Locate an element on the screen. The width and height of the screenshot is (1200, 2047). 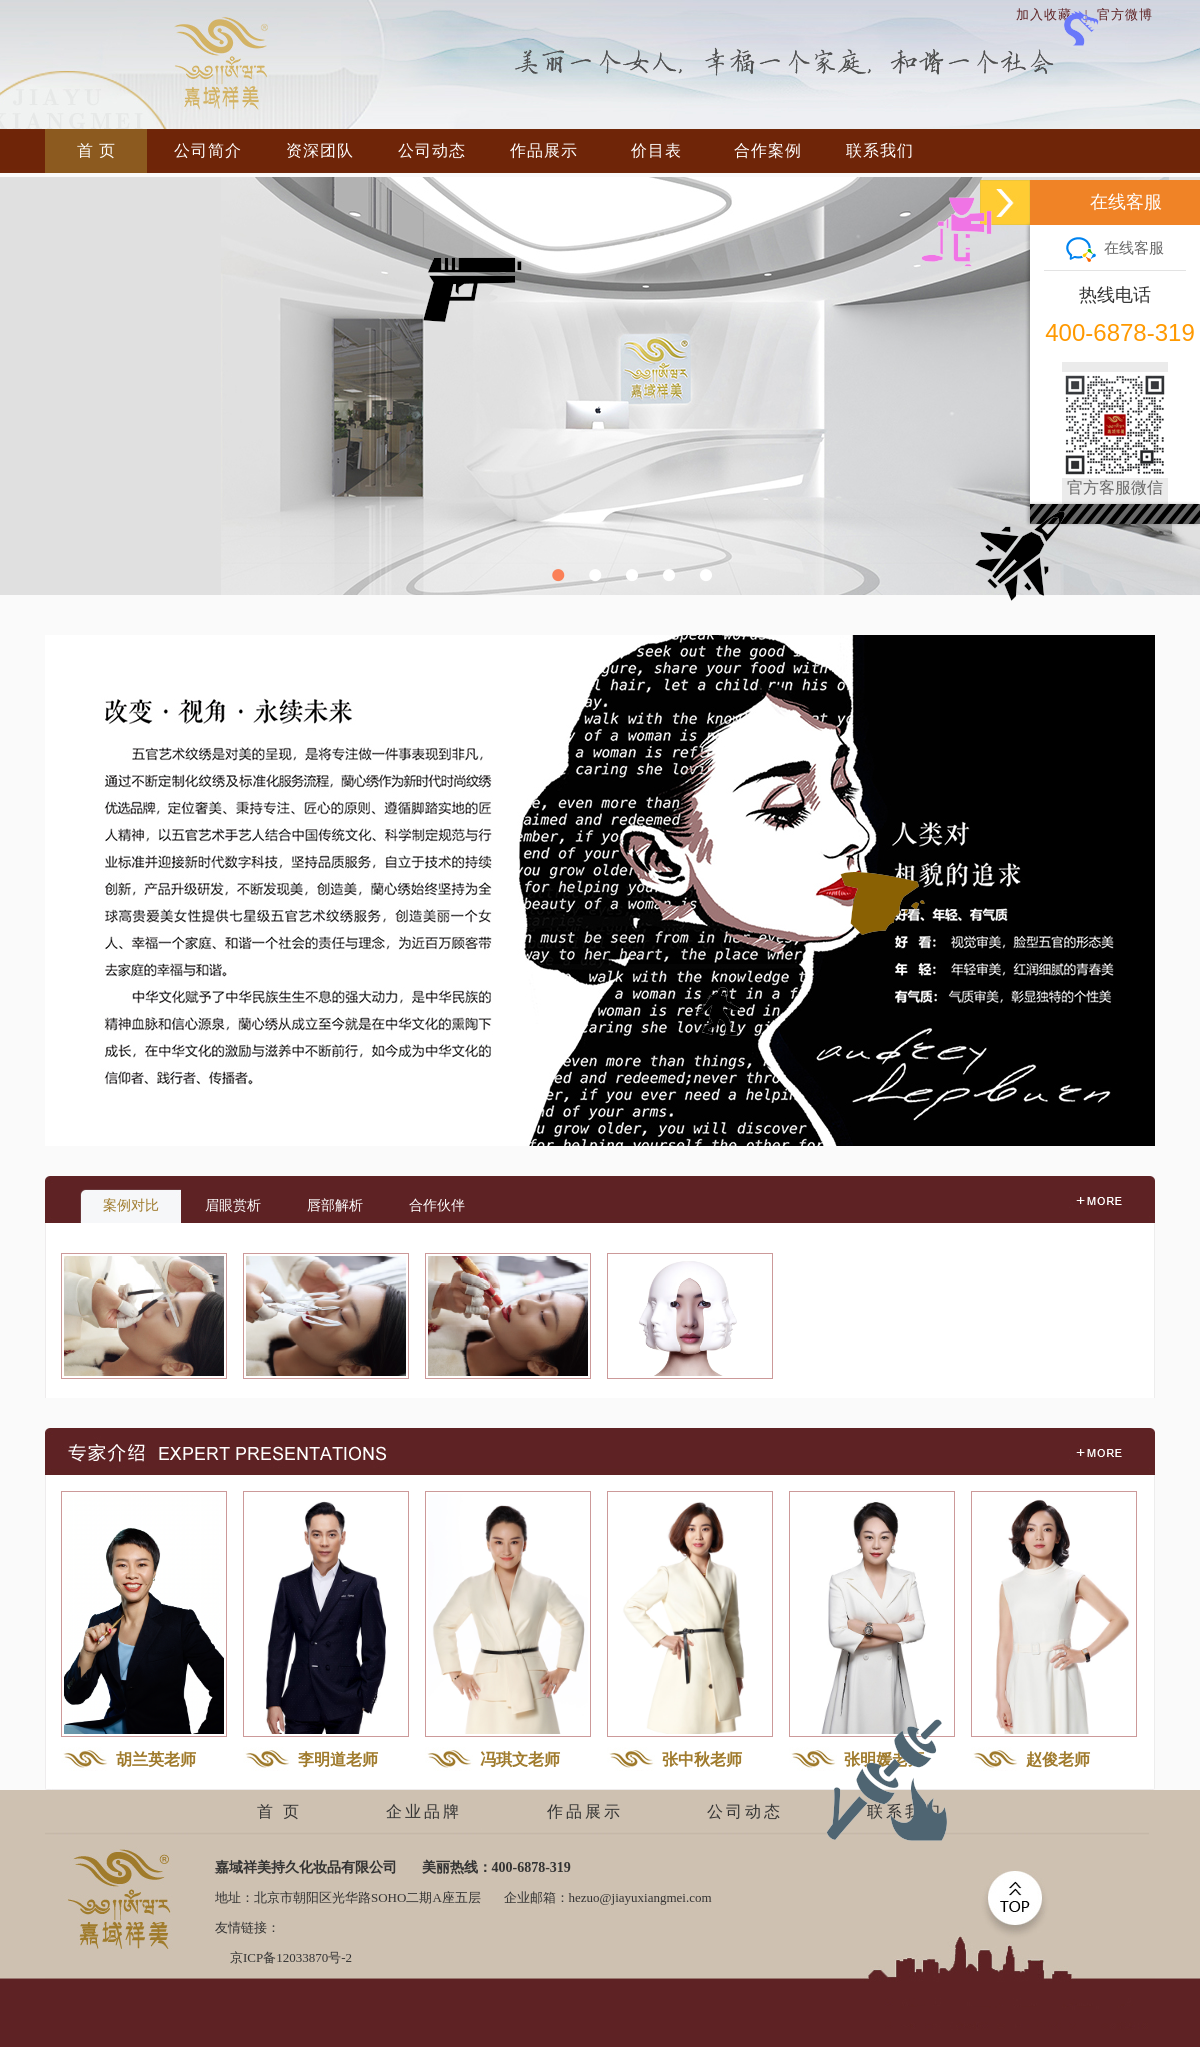
sasquatch or bigfoot character selection is located at coordinates (718, 1011).